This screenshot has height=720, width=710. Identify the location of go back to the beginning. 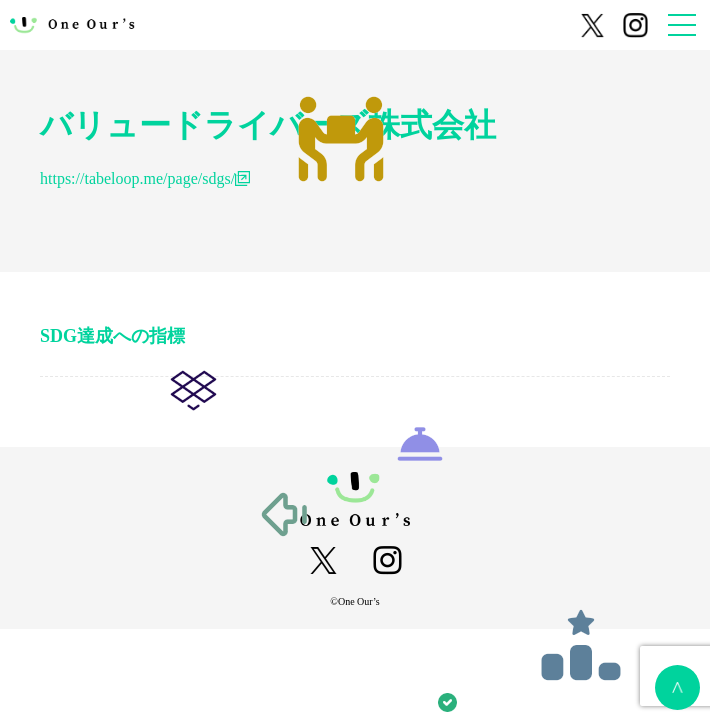
(285, 514).